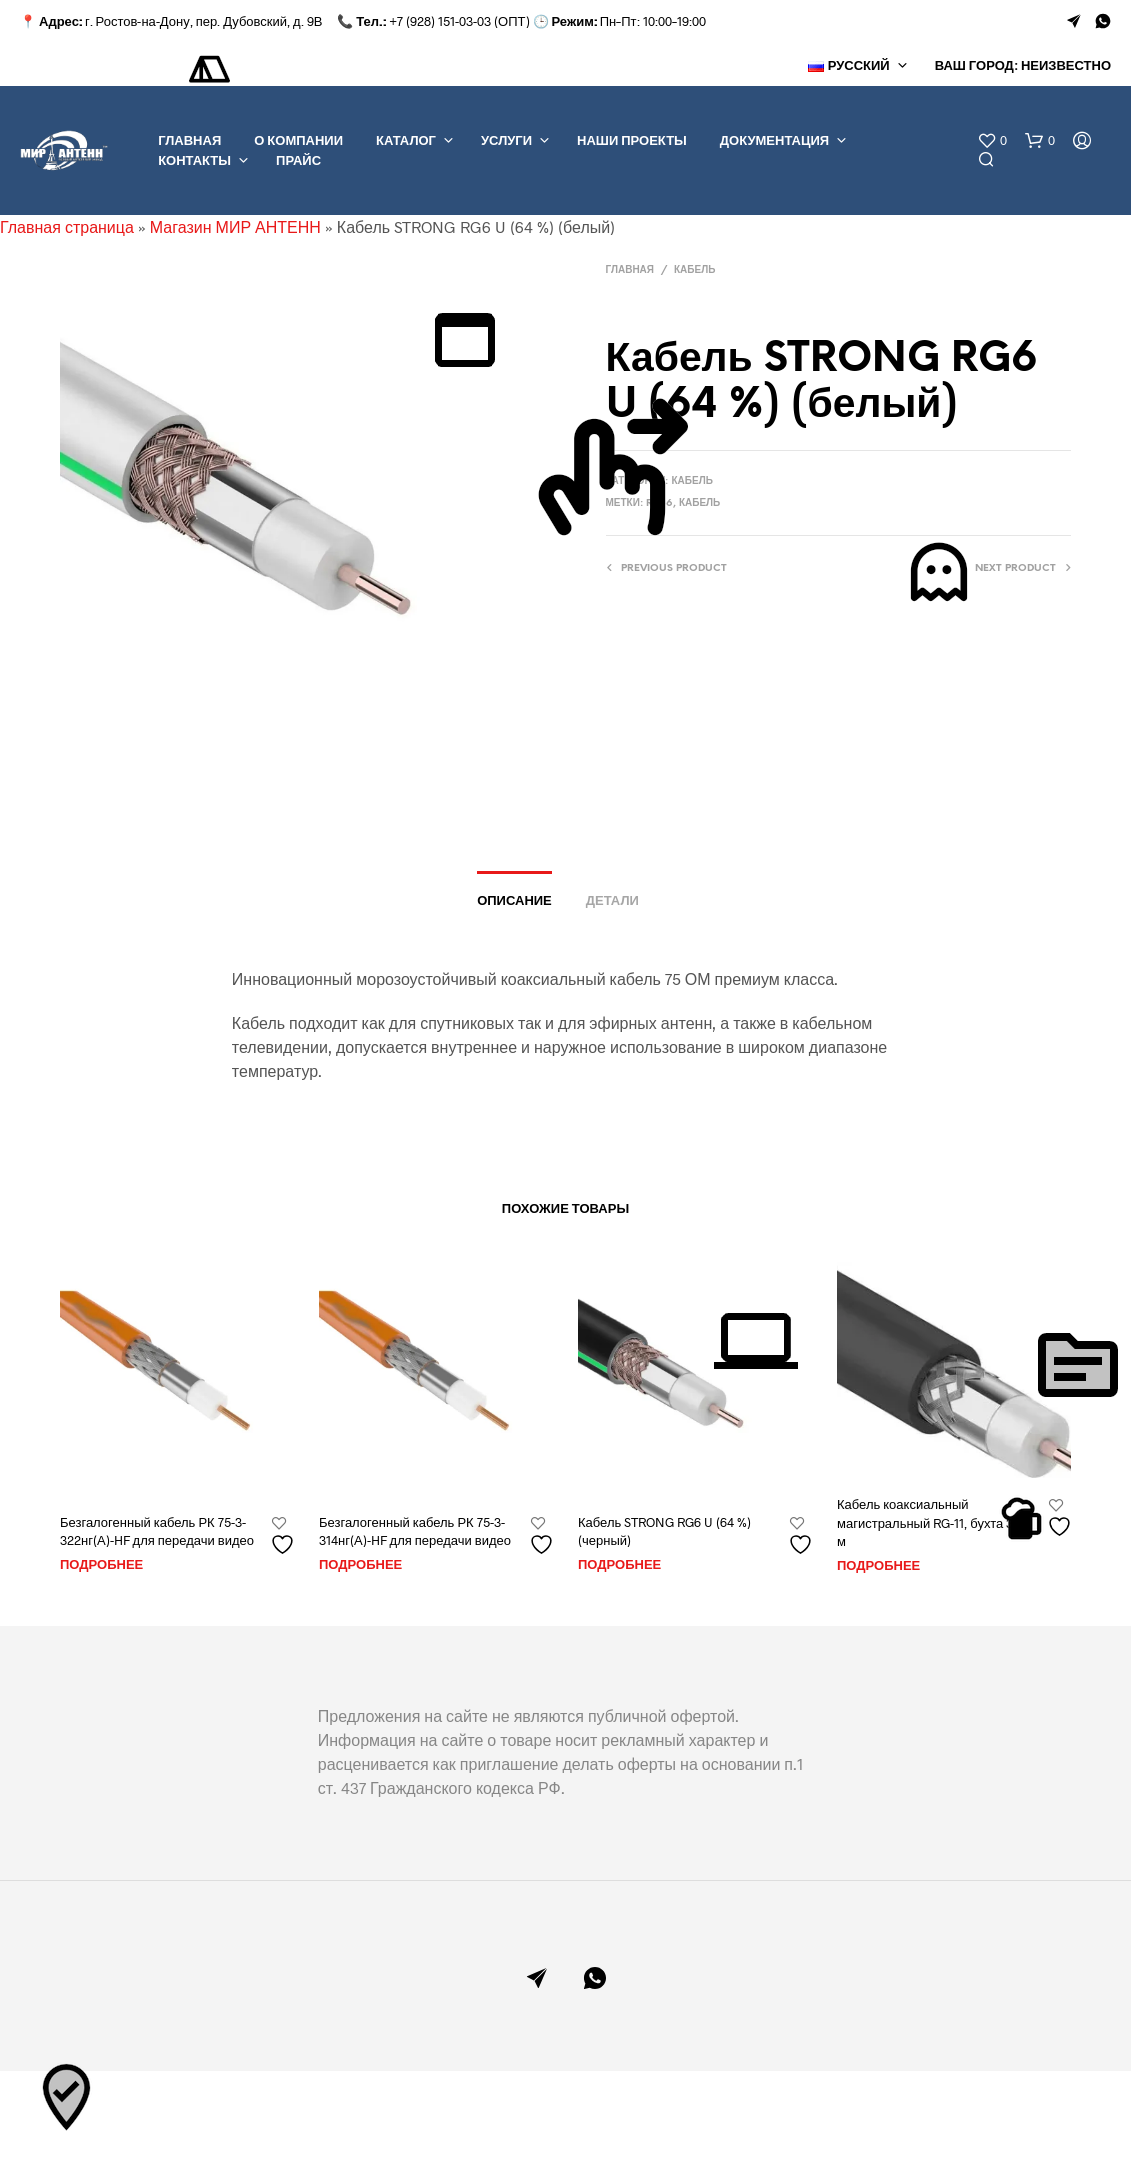  Describe the element at coordinates (756, 1341) in the screenshot. I see `access desktop or computer settings` at that location.